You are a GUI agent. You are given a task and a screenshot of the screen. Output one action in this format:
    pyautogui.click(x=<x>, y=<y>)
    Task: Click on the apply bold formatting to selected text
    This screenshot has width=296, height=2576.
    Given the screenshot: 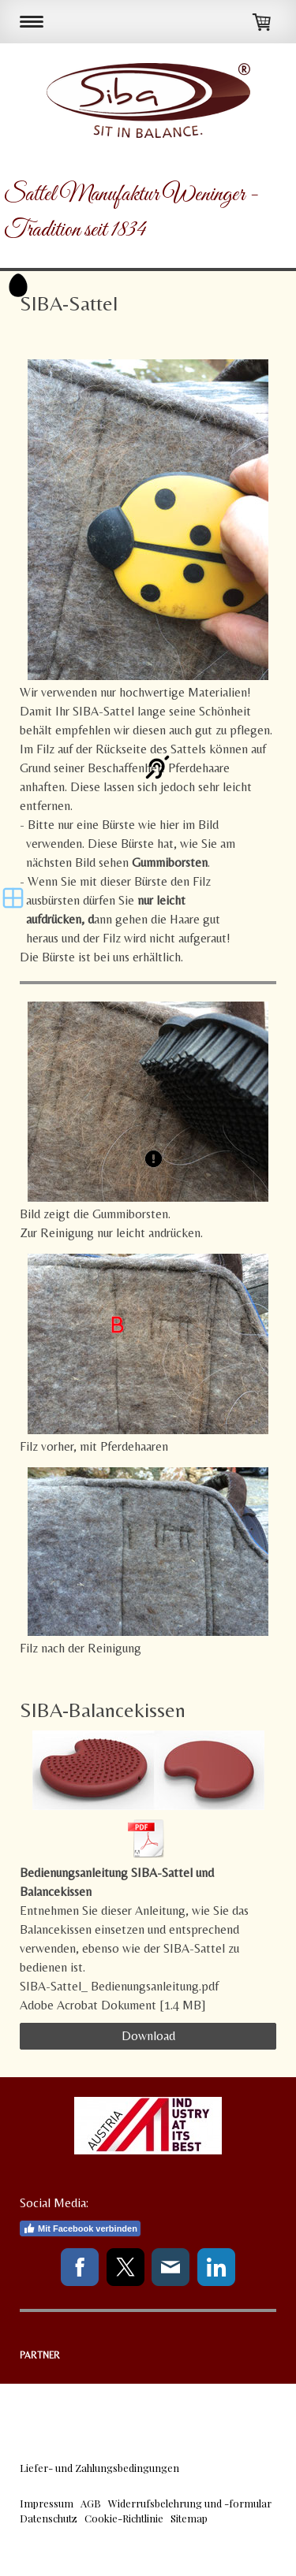 What is the action you would take?
    pyautogui.click(x=118, y=1325)
    